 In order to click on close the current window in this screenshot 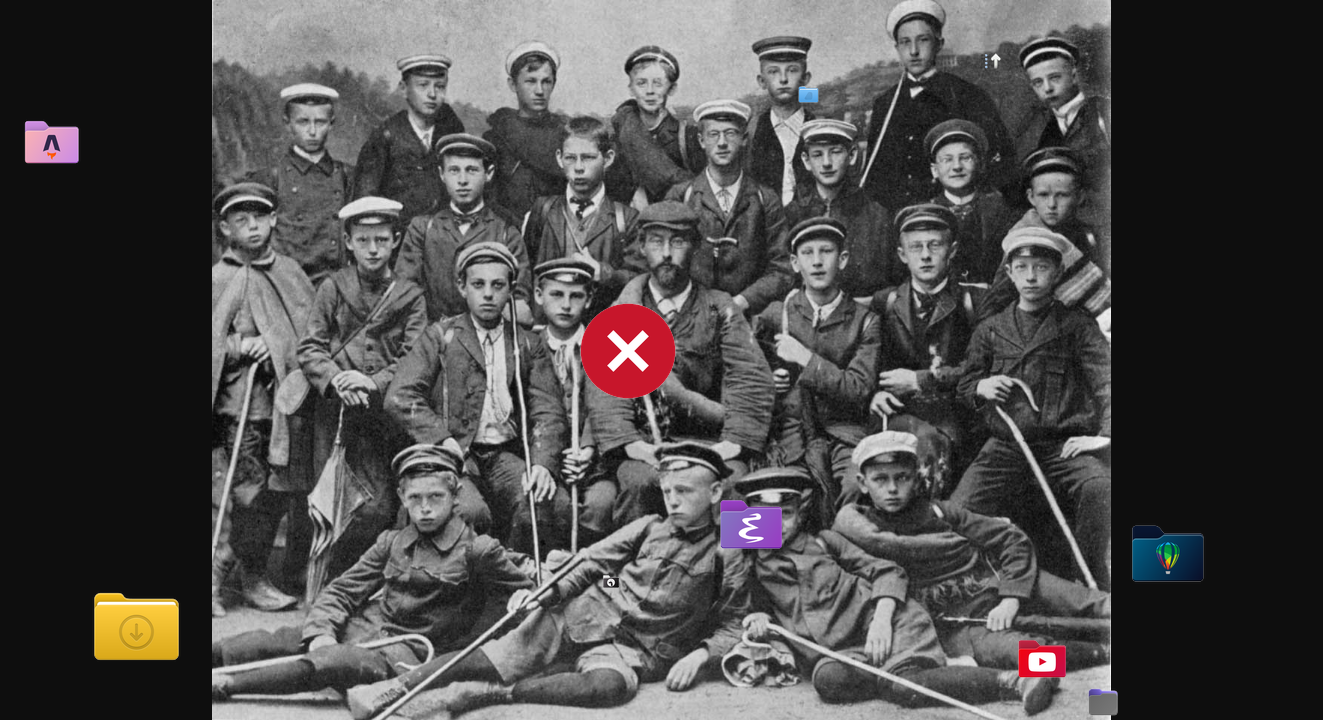, I will do `click(628, 351)`.